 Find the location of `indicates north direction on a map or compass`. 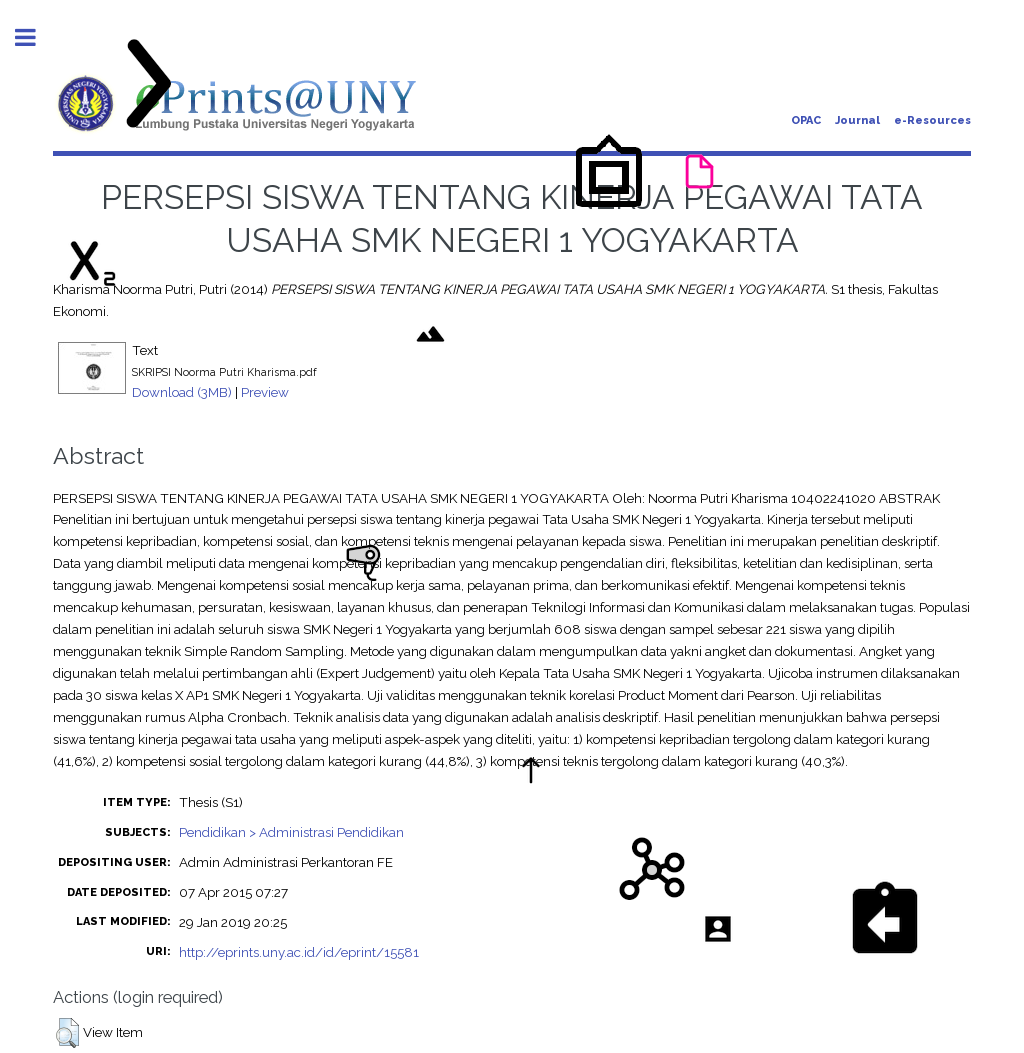

indicates north direction on a map or compass is located at coordinates (531, 770).